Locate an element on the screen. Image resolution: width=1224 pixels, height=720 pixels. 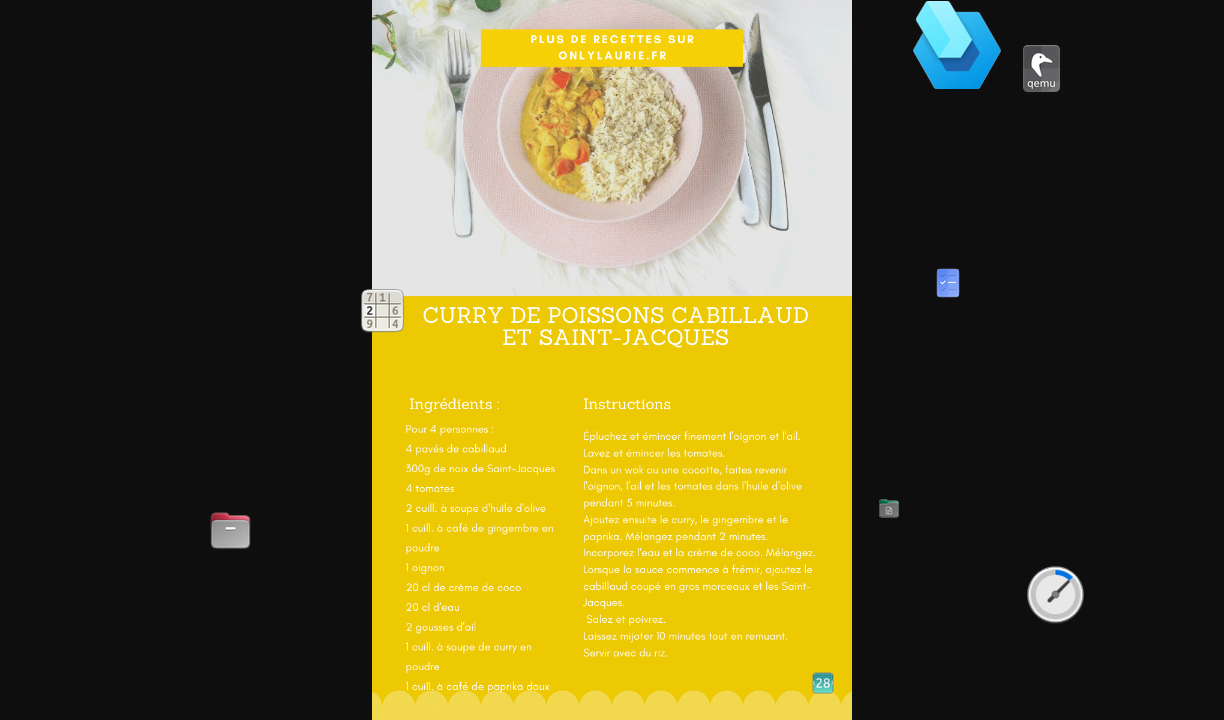
open the nautilus file manager is located at coordinates (230, 530).